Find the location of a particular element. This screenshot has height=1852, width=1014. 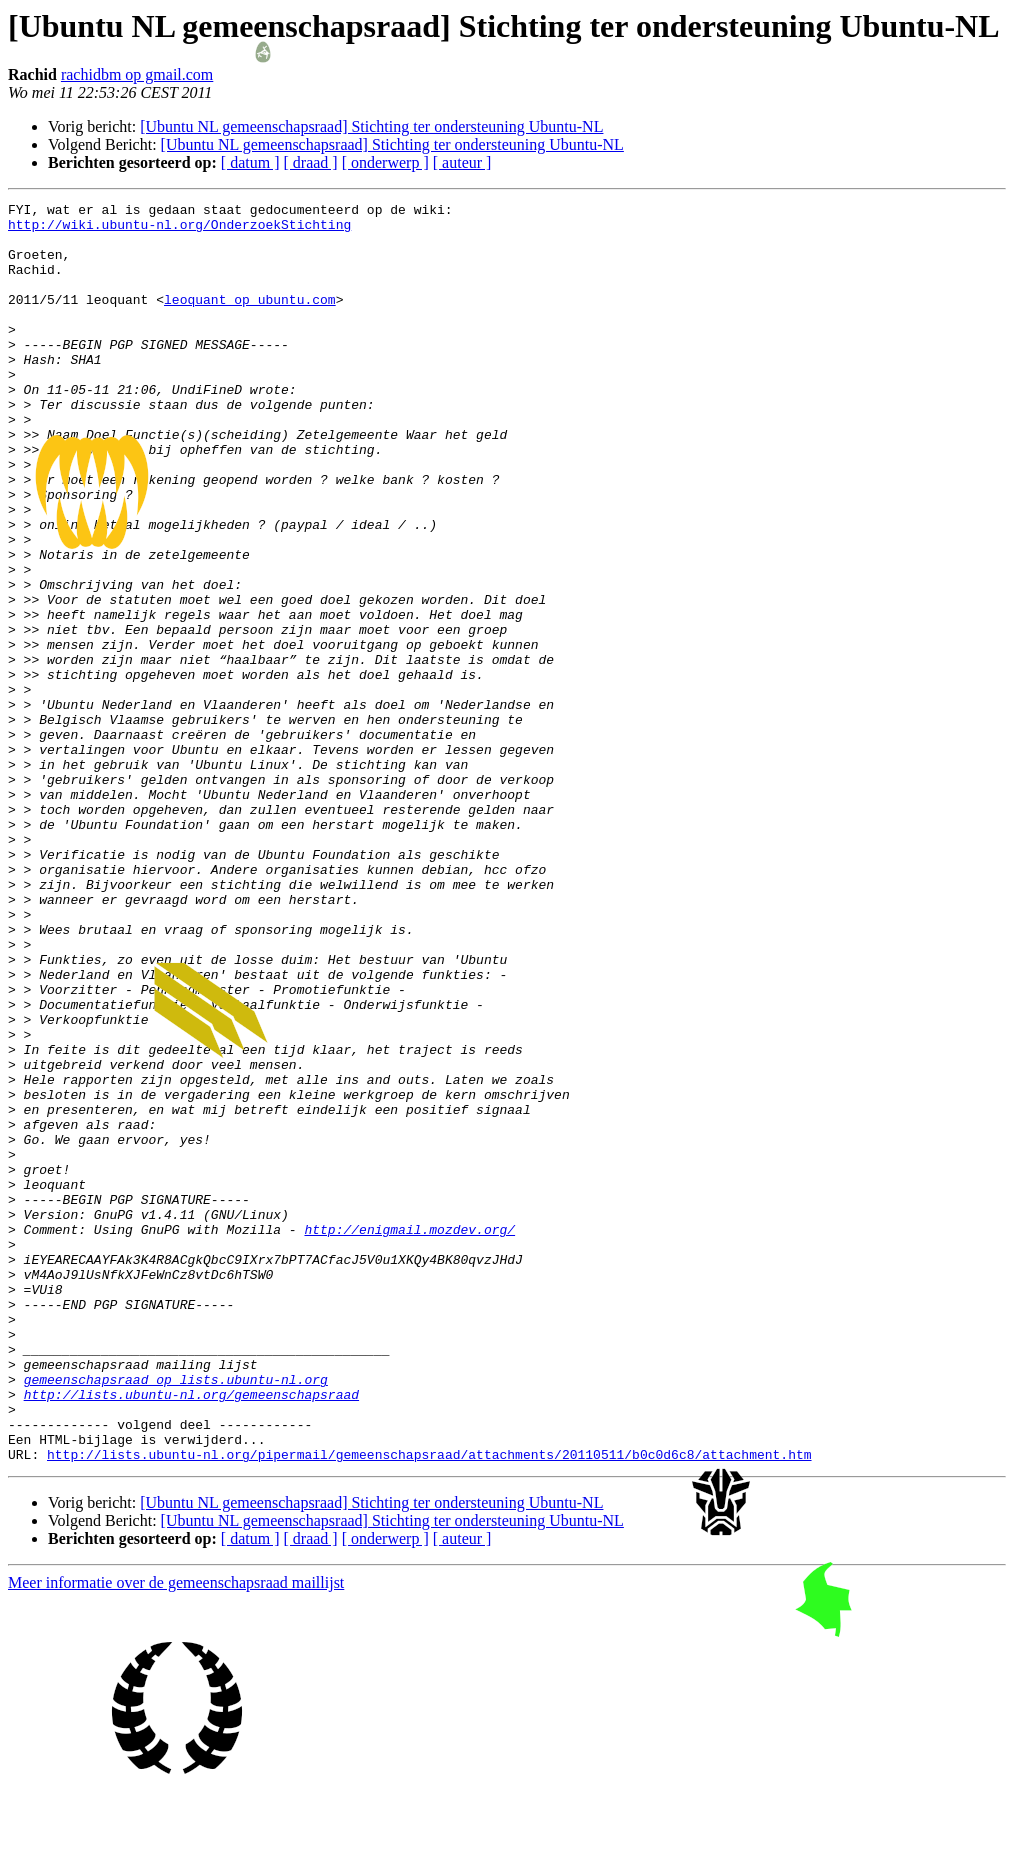

represents a monster or creature enemy type is located at coordinates (92, 492).